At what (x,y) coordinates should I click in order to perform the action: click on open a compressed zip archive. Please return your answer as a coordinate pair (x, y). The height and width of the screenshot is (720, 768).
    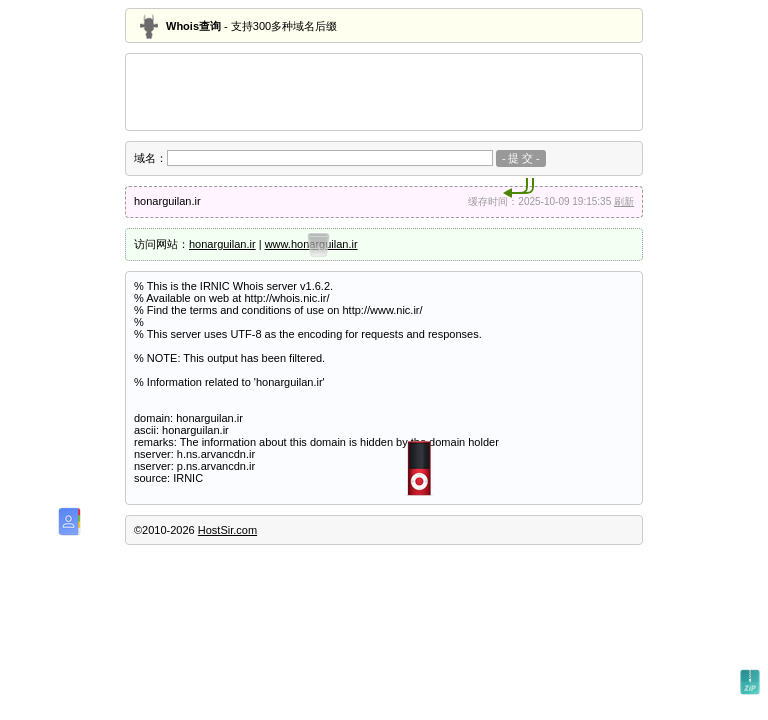
    Looking at the image, I should click on (750, 682).